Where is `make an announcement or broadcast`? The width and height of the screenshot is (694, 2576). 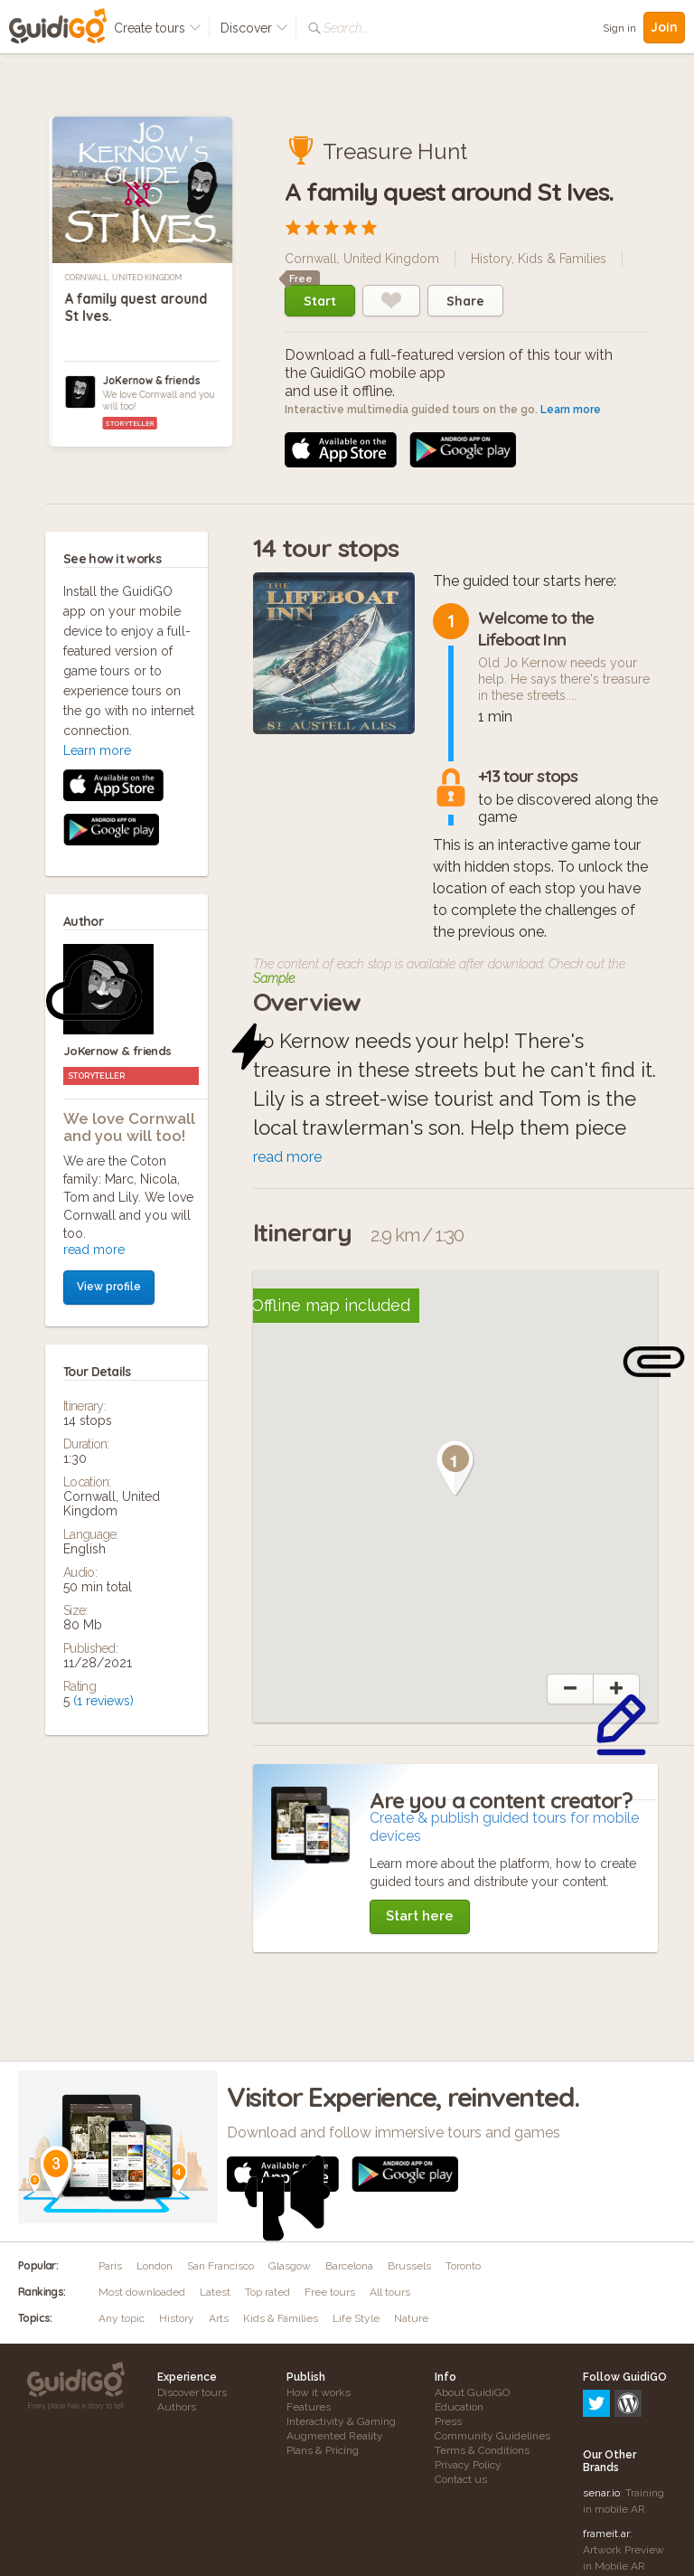
make an announcement or broadcast is located at coordinates (287, 2198).